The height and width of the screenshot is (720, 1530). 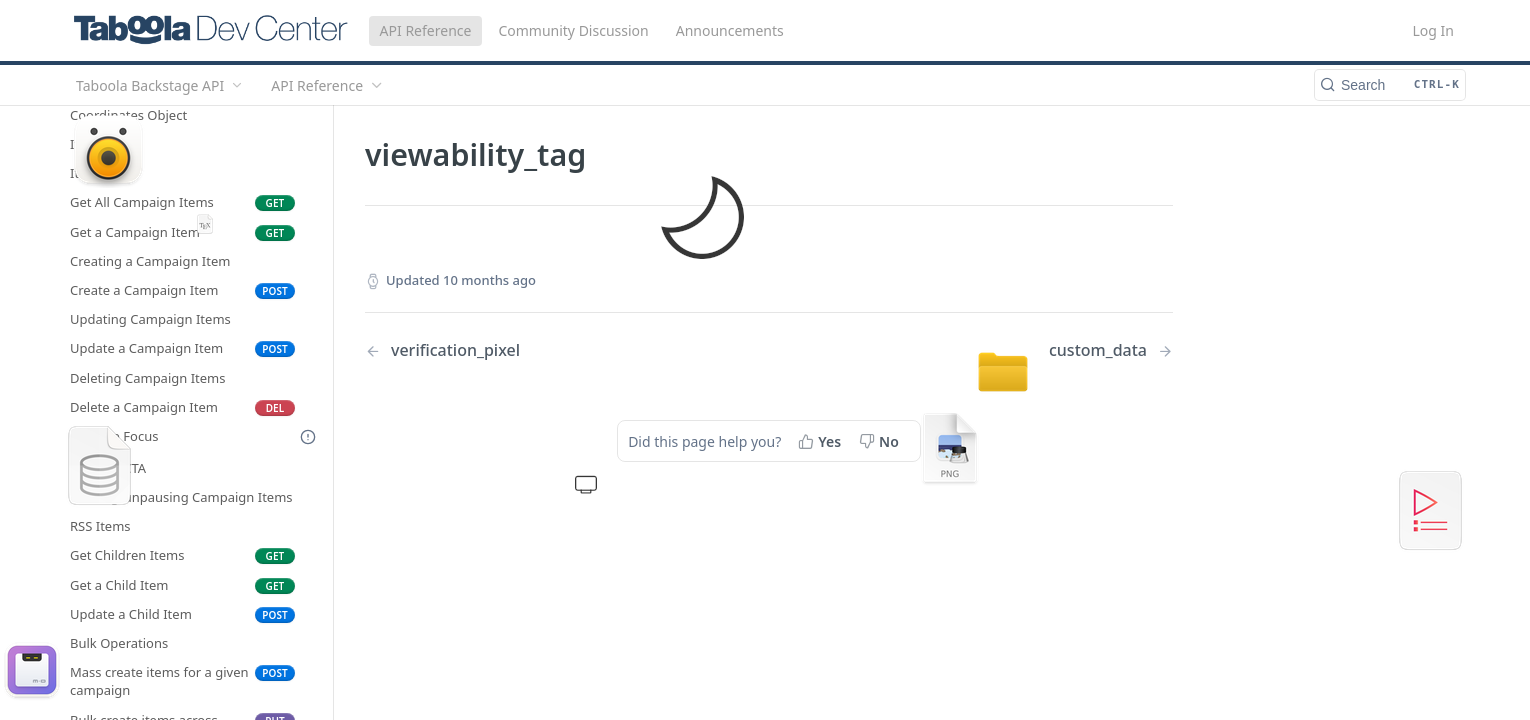 I want to click on open rhythmbox music player, so click(x=108, y=149).